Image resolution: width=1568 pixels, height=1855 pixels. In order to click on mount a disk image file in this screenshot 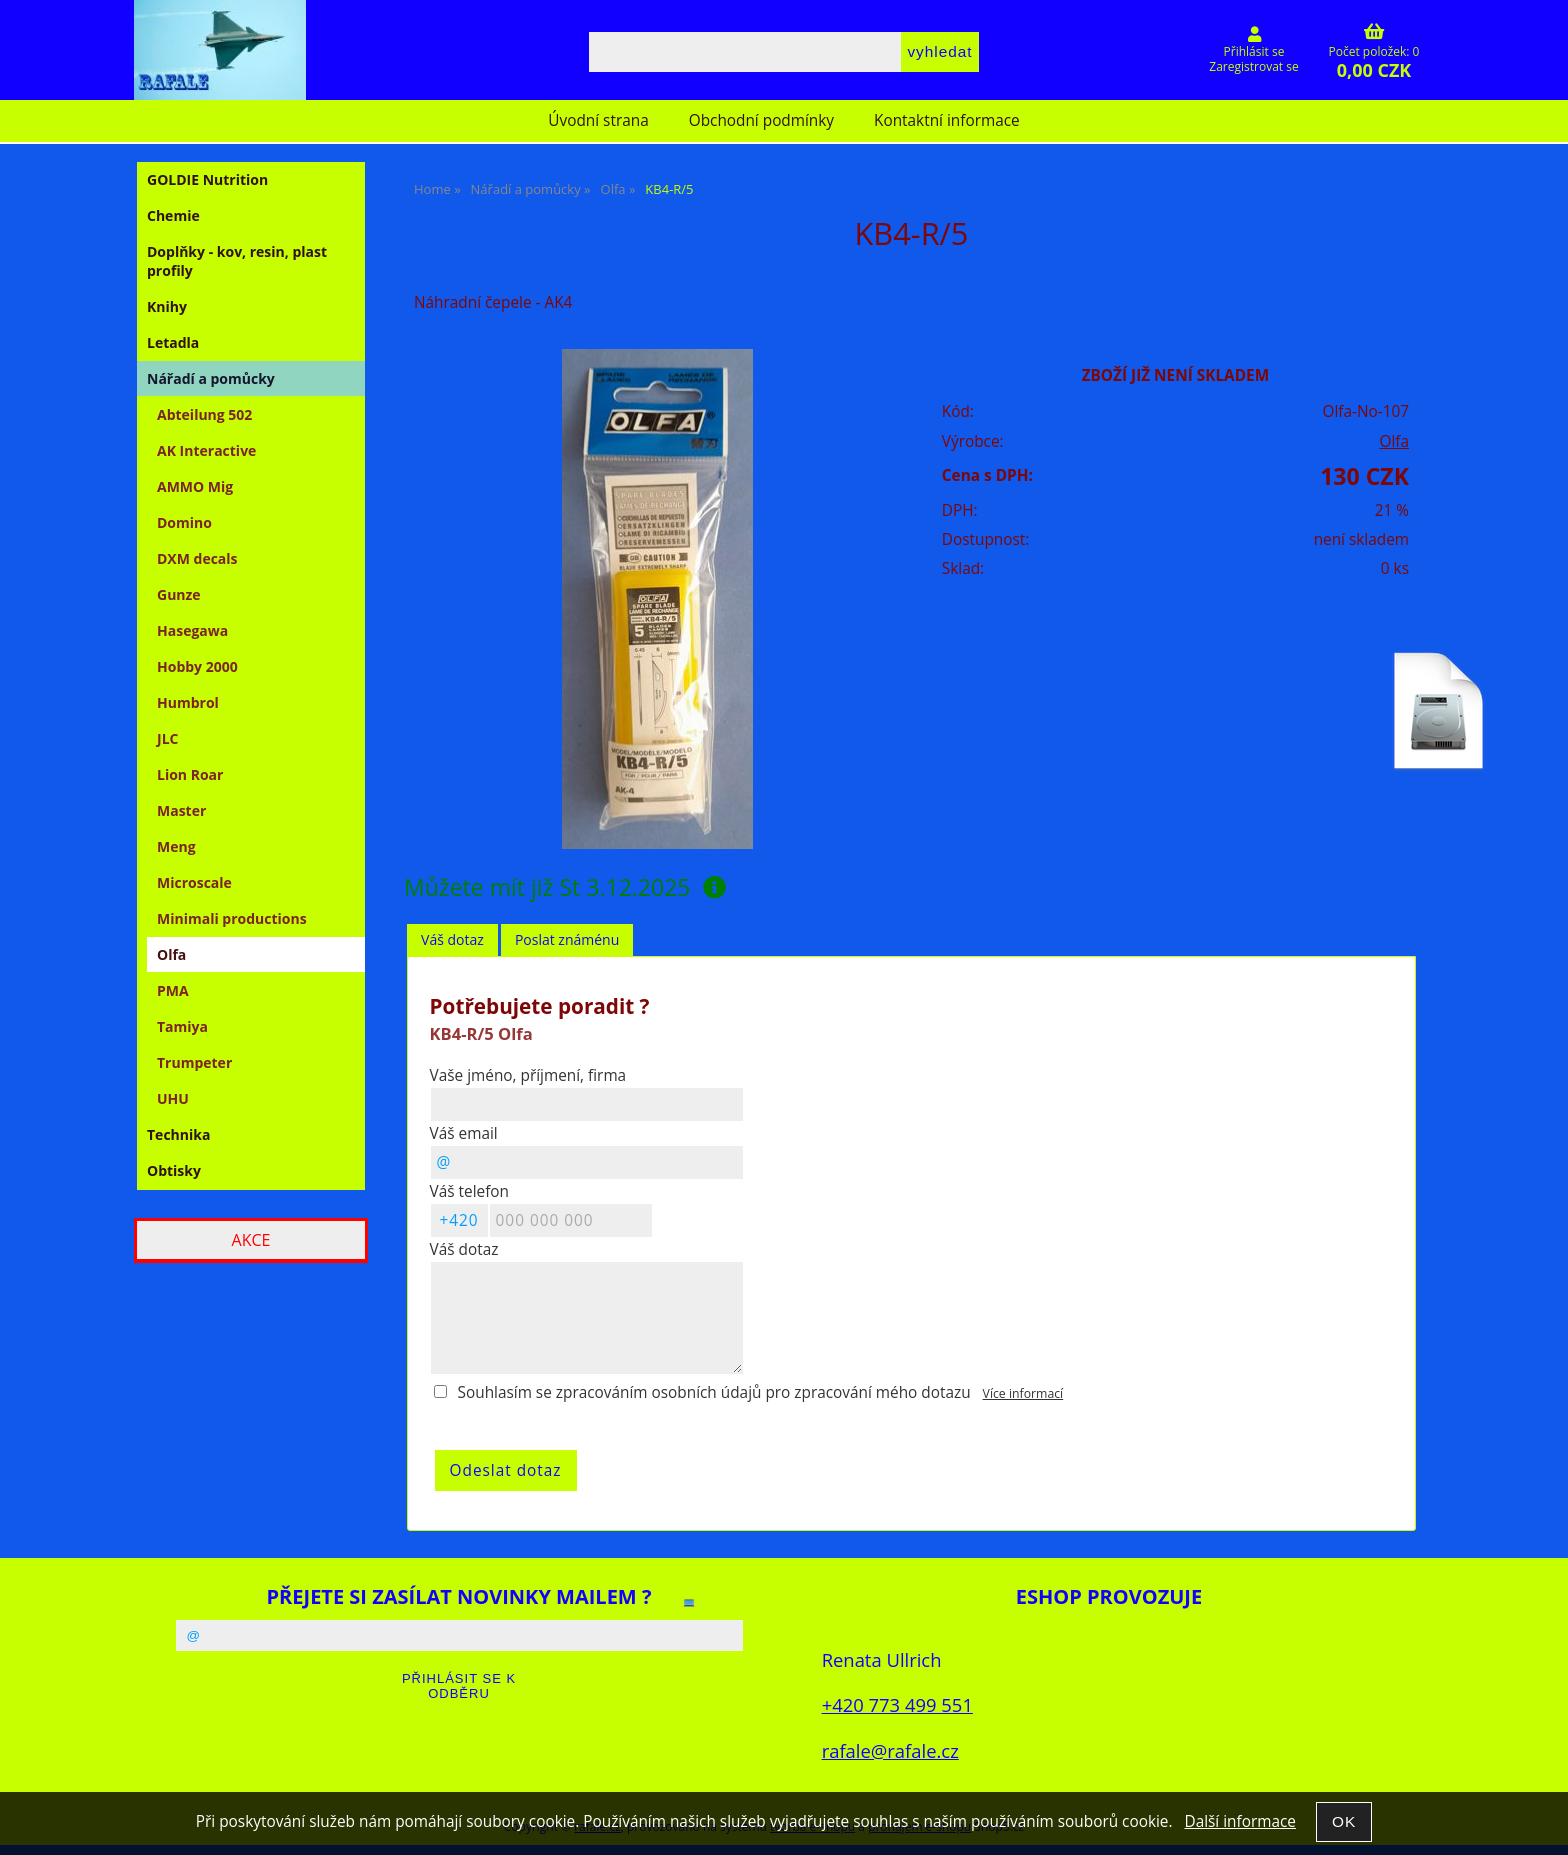, I will do `click(1438, 713)`.